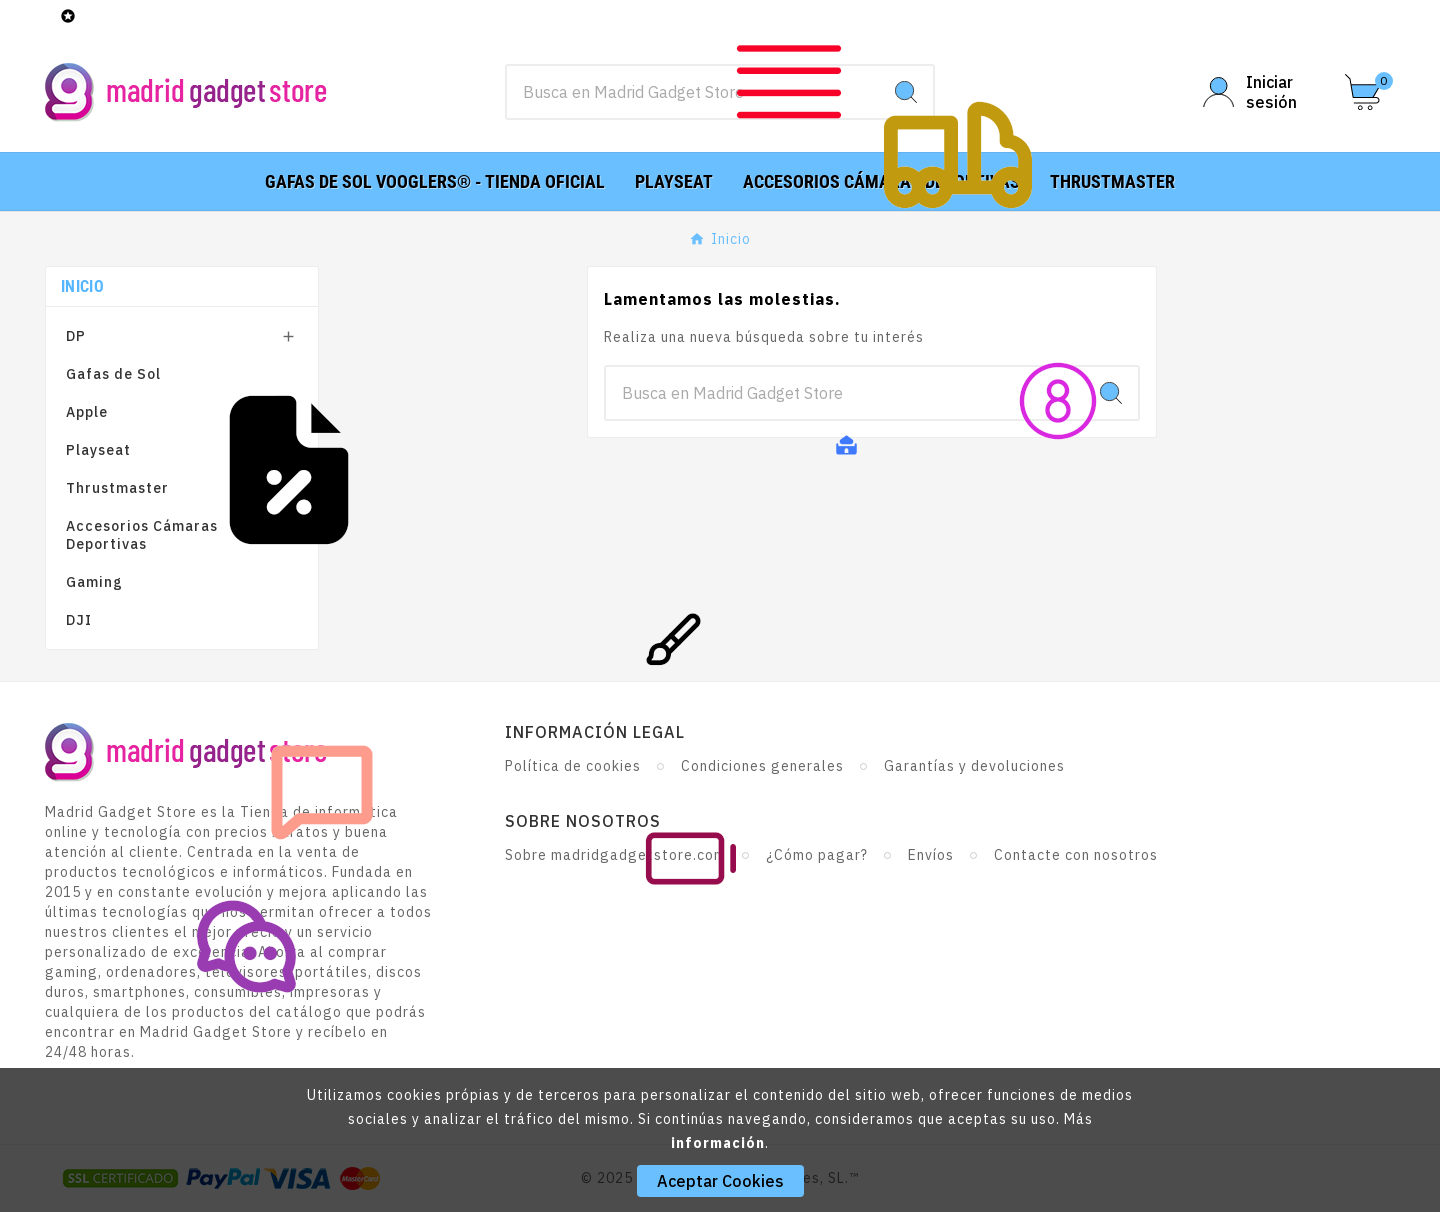 This screenshot has height=1212, width=1440. I want to click on find nearby mosques, so click(846, 445).